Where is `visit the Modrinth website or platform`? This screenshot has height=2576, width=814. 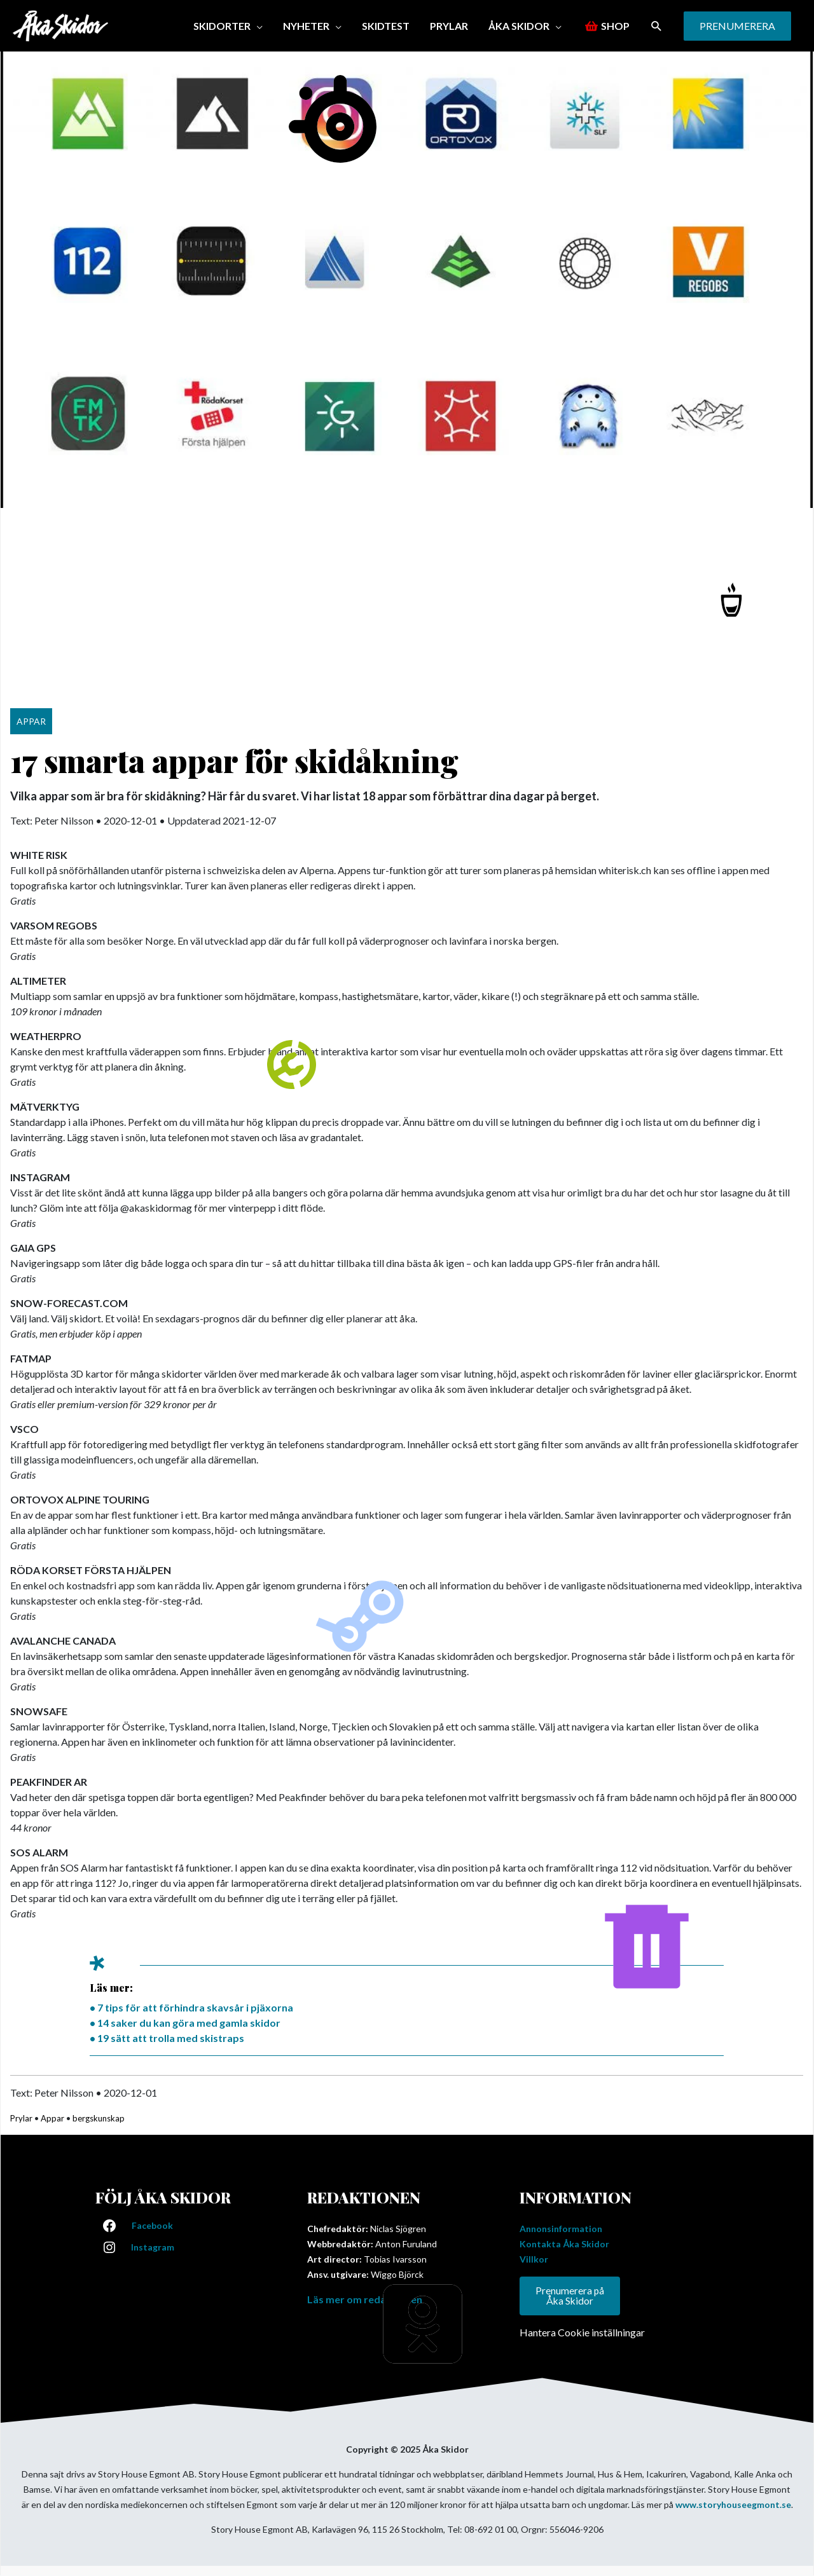 visit the Modrinth website or platform is located at coordinates (291, 1064).